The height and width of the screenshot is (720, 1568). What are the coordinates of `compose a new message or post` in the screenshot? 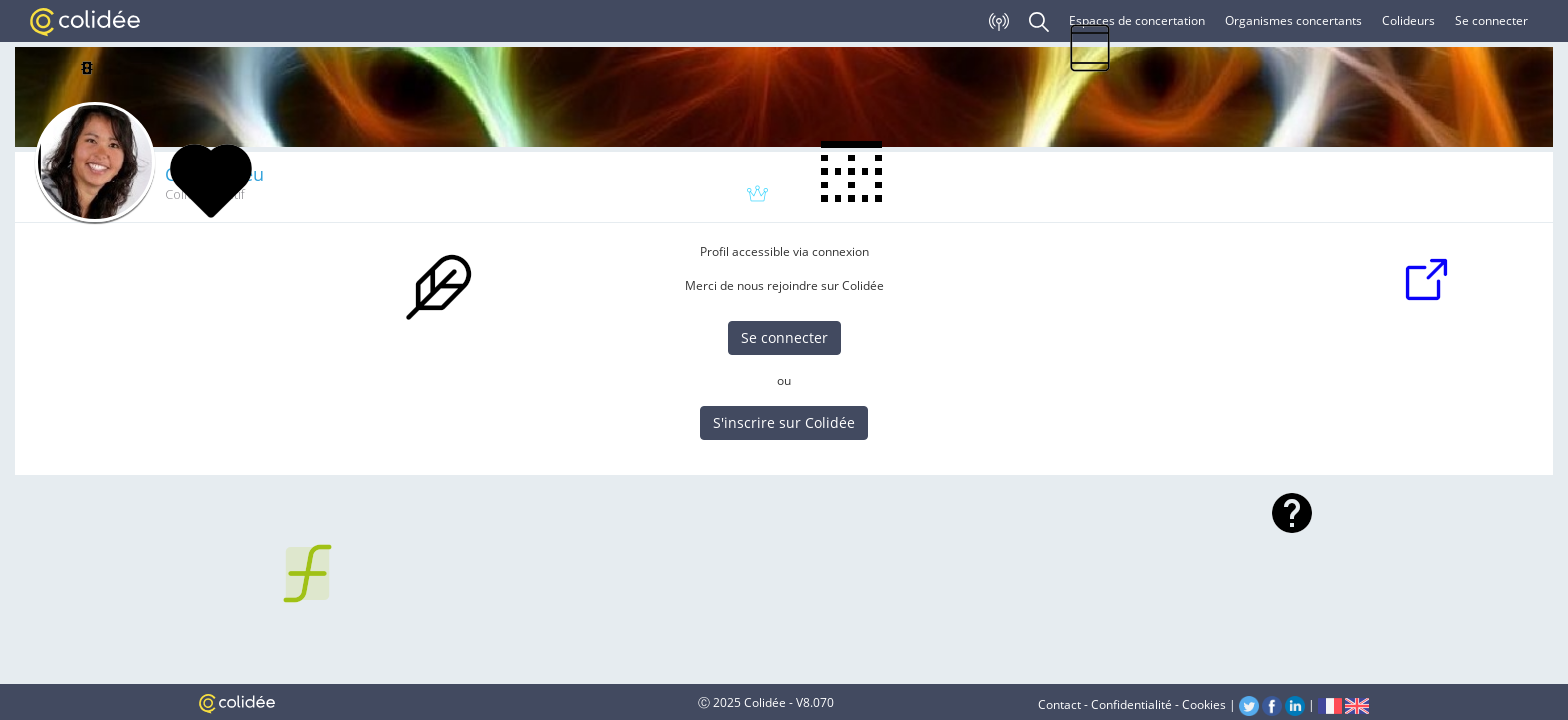 It's located at (437, 288).